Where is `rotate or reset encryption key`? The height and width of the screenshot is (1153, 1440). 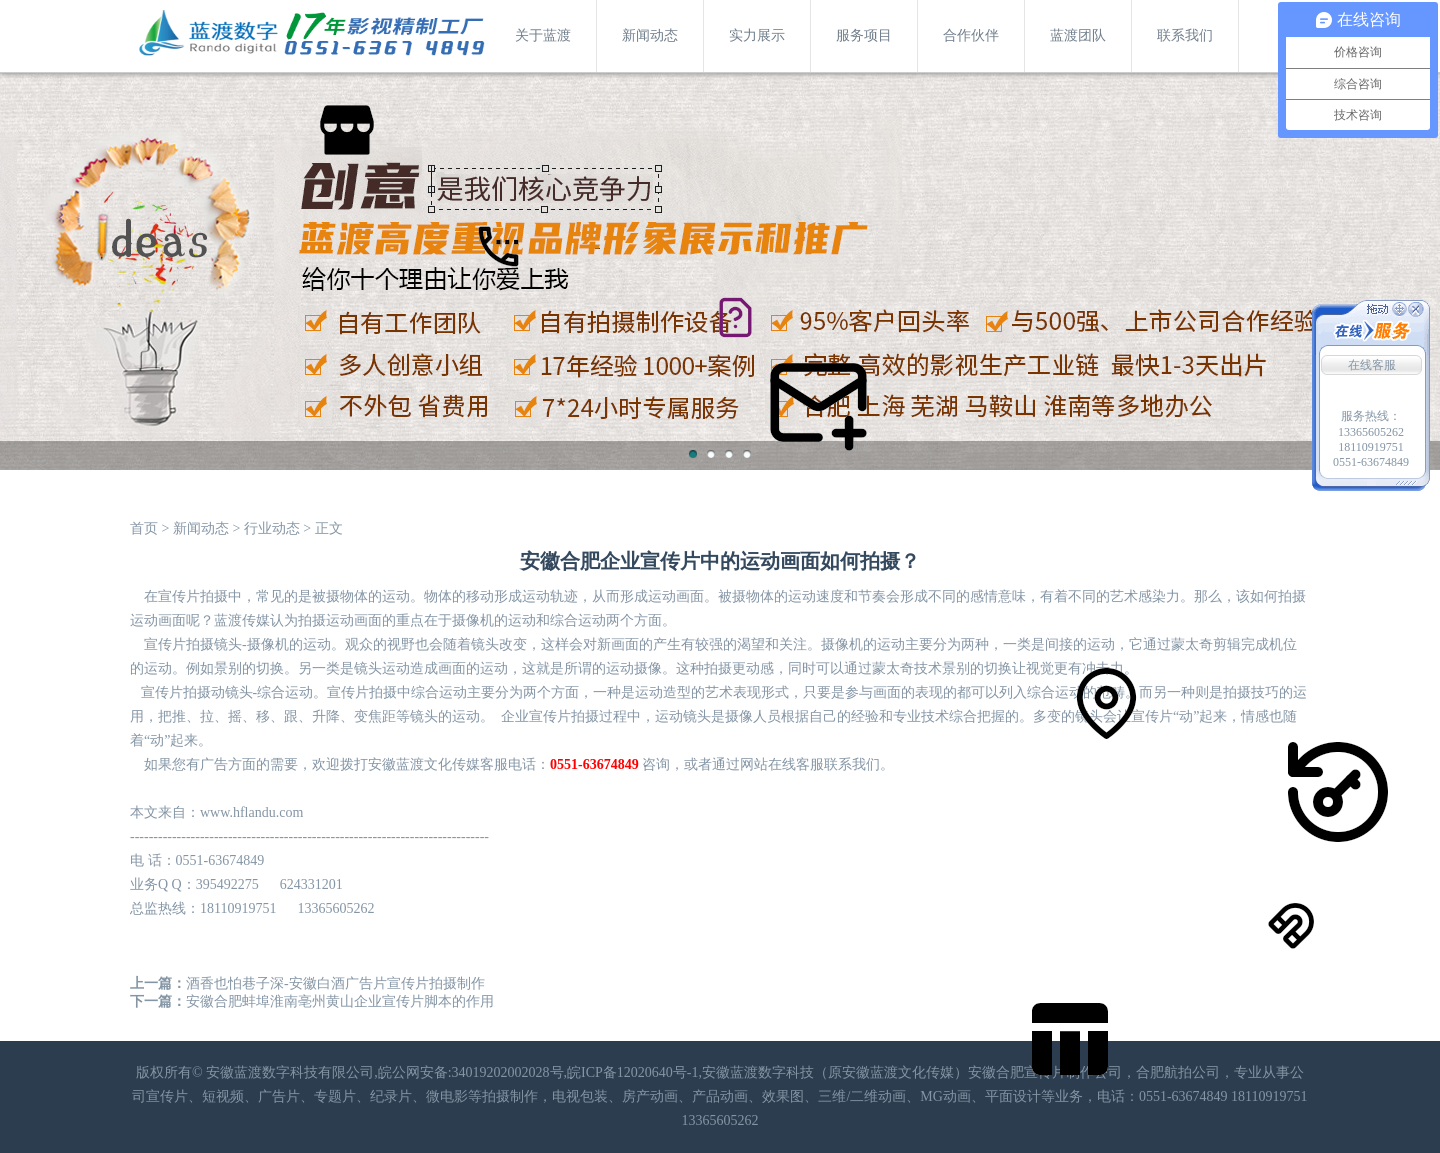 rotate or reset encryption key is located at coordinates (1338, 792).